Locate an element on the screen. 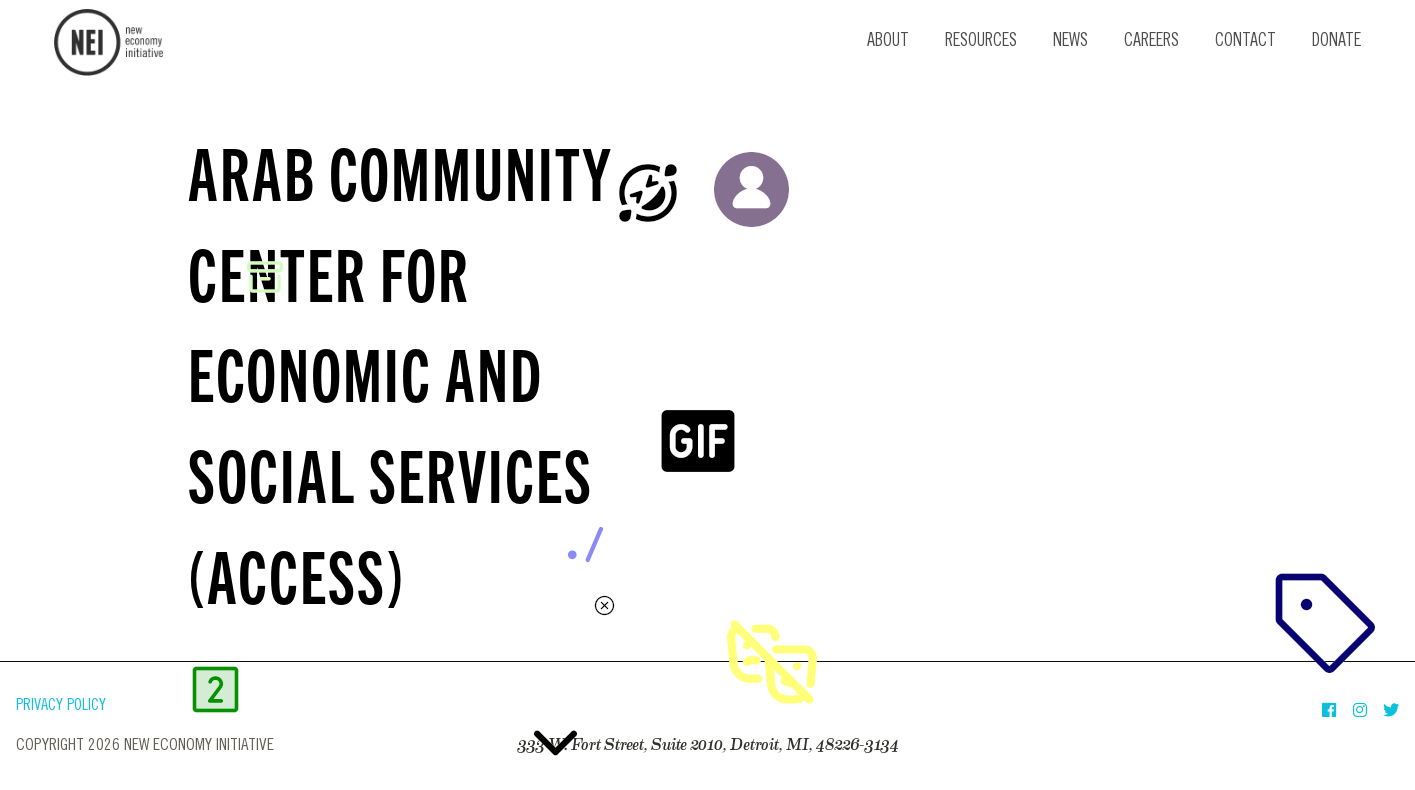 This screenshot has height=790, width=1415. react with laughing emoji is located at coordinates (648, 193).